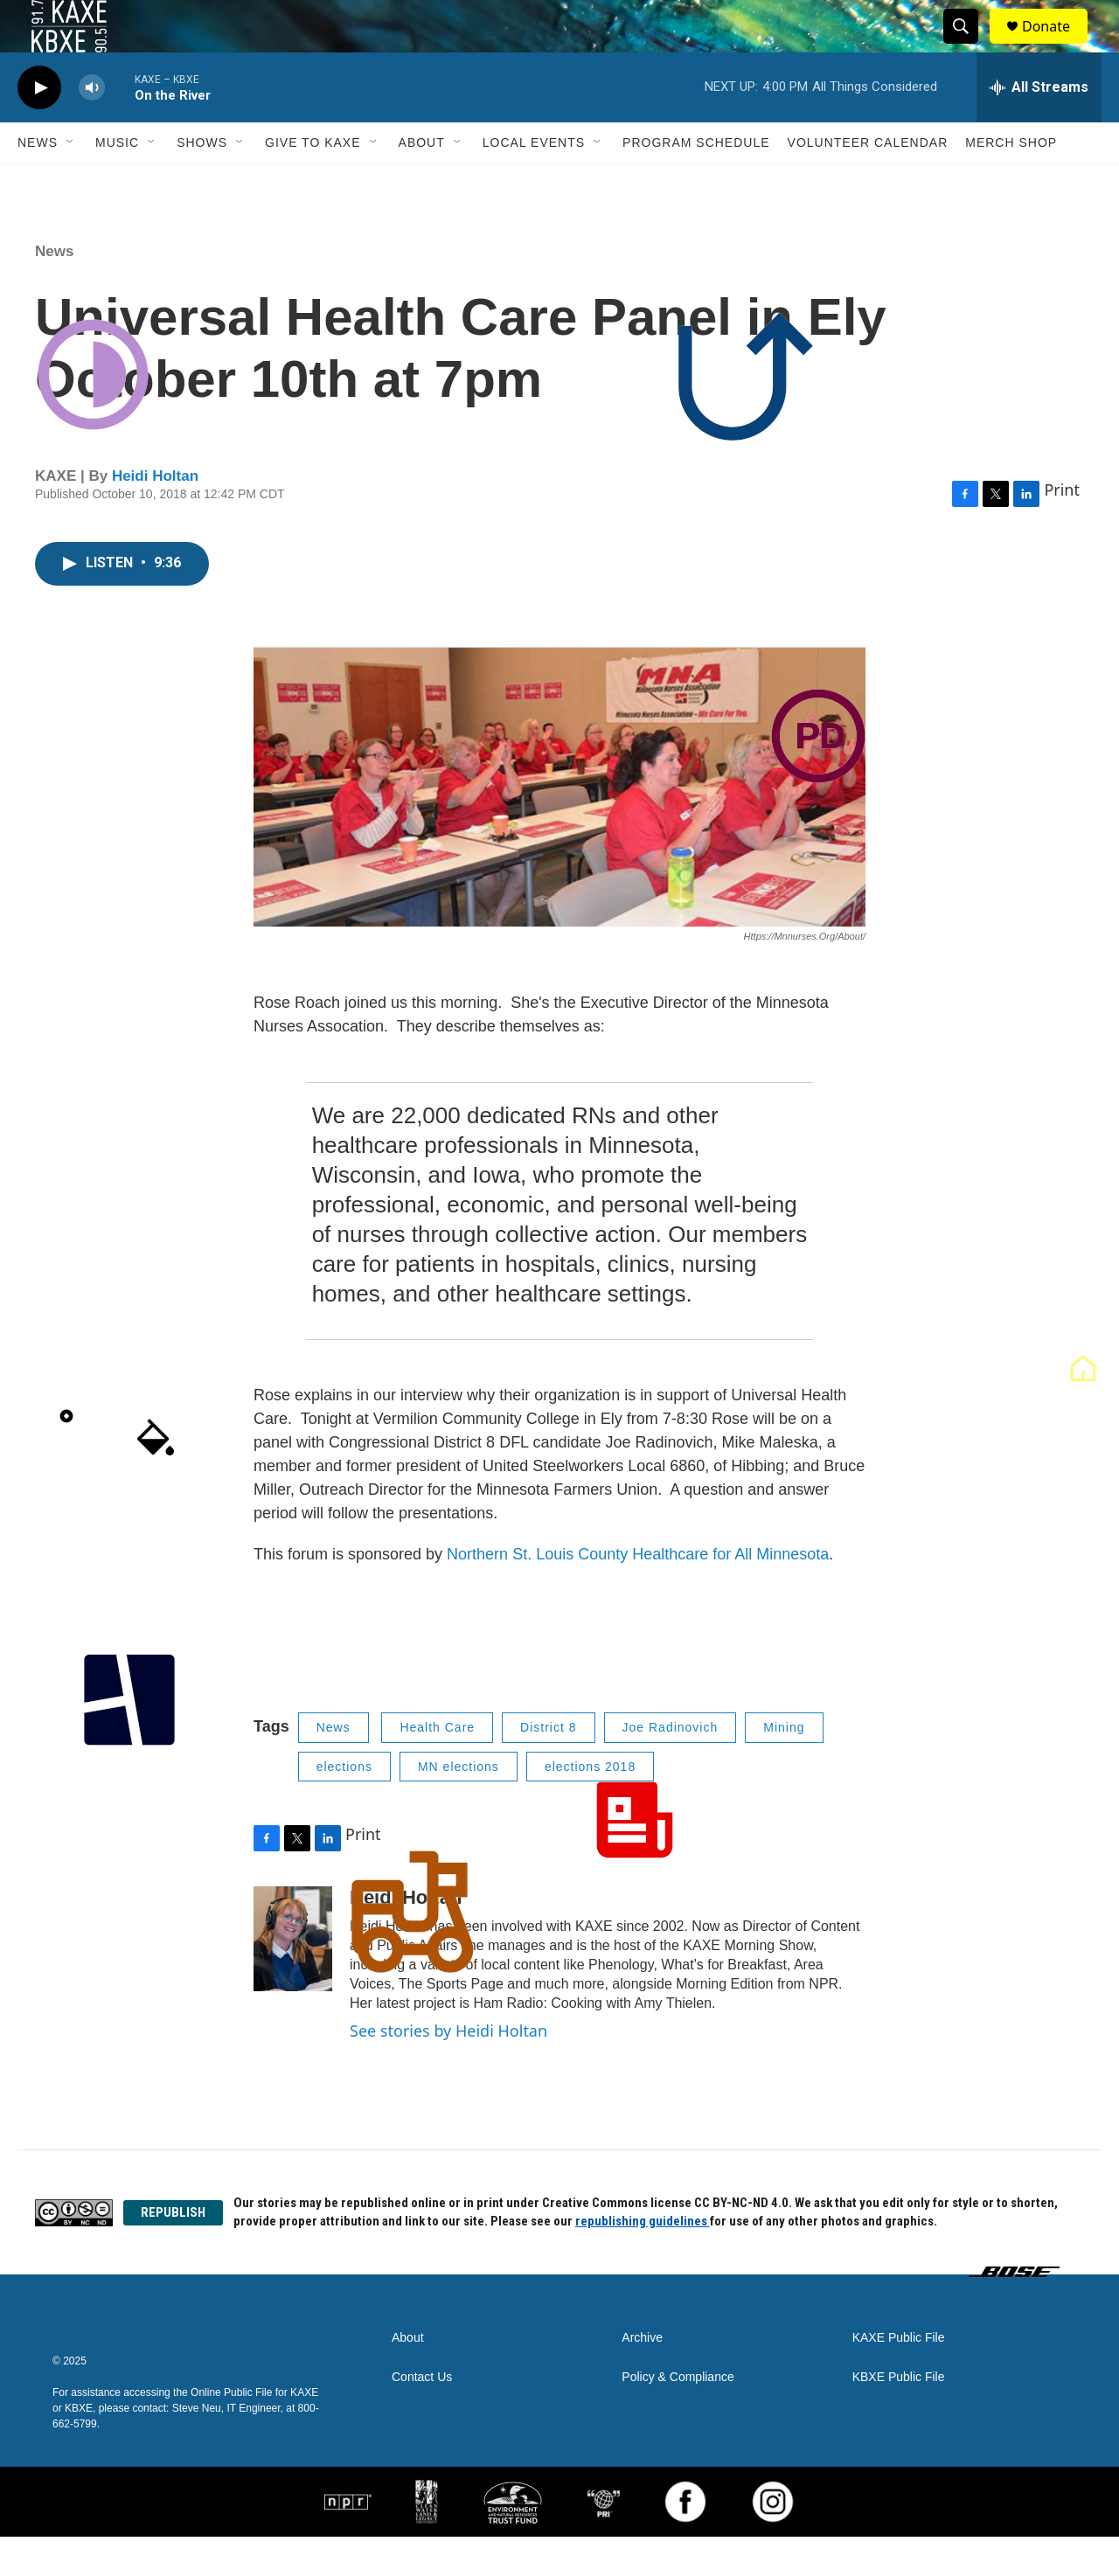 The height and width of the screenshot is (2576, 1119). I want to click on redo or repeat last action, so click(739, 379).